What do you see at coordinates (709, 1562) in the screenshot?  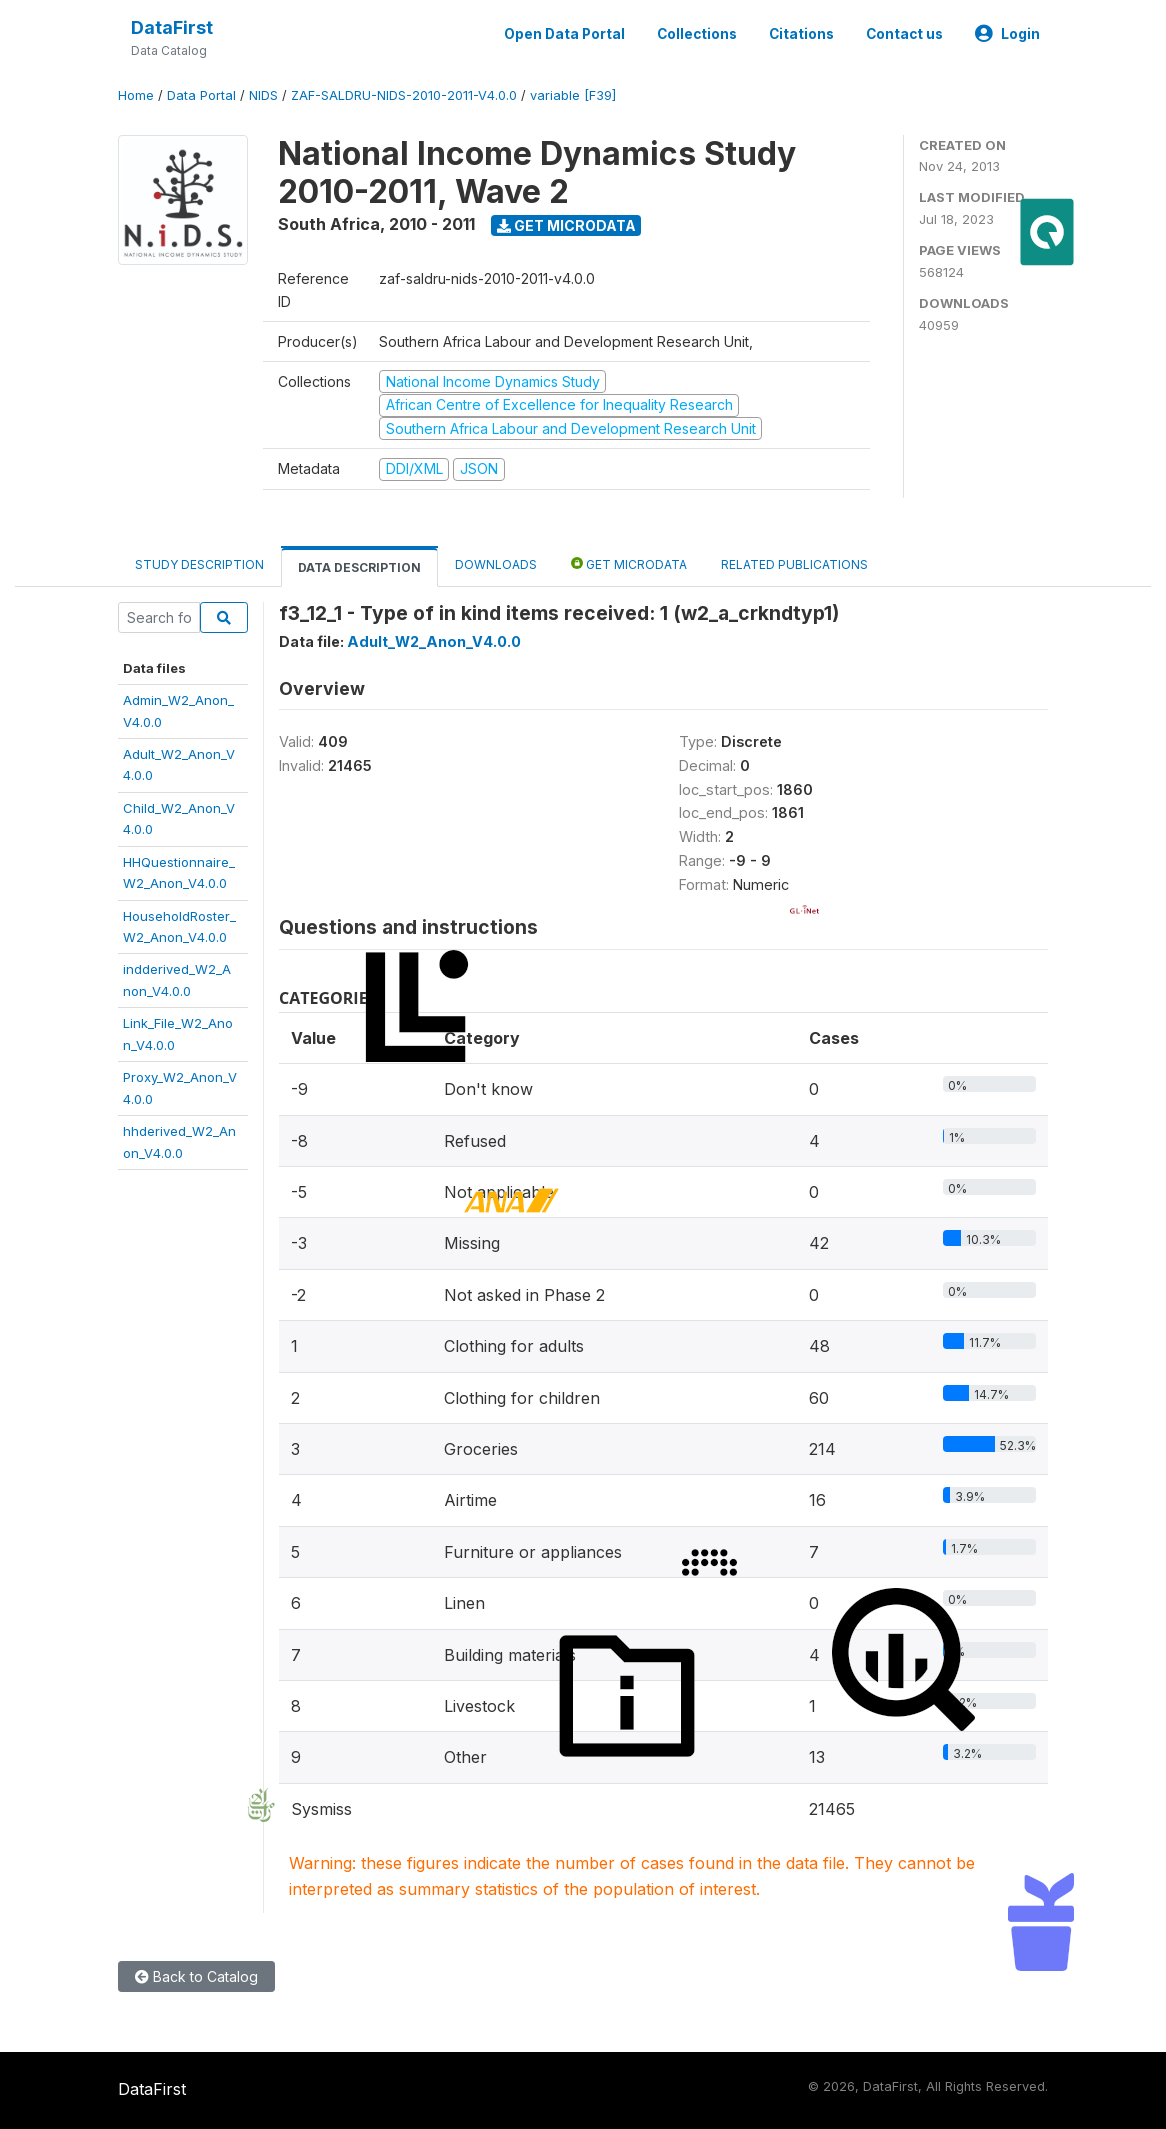 I see `open bitwig studio application` at bounding box center [709, 1562].